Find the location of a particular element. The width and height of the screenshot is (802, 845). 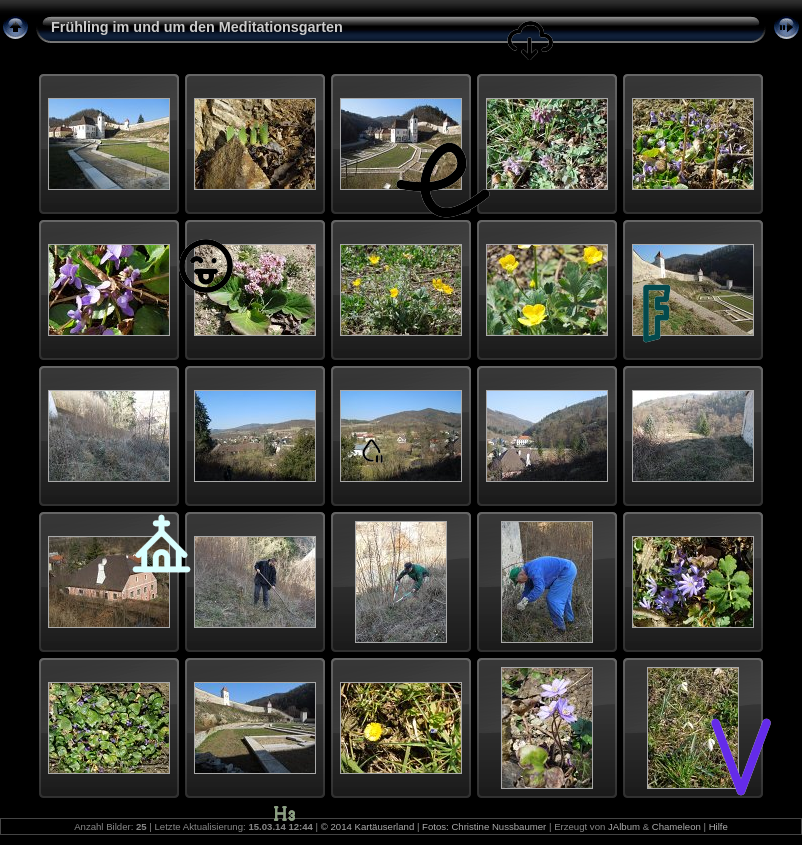

apply heading level 3 text formatting is located at coordinates (284, 813).